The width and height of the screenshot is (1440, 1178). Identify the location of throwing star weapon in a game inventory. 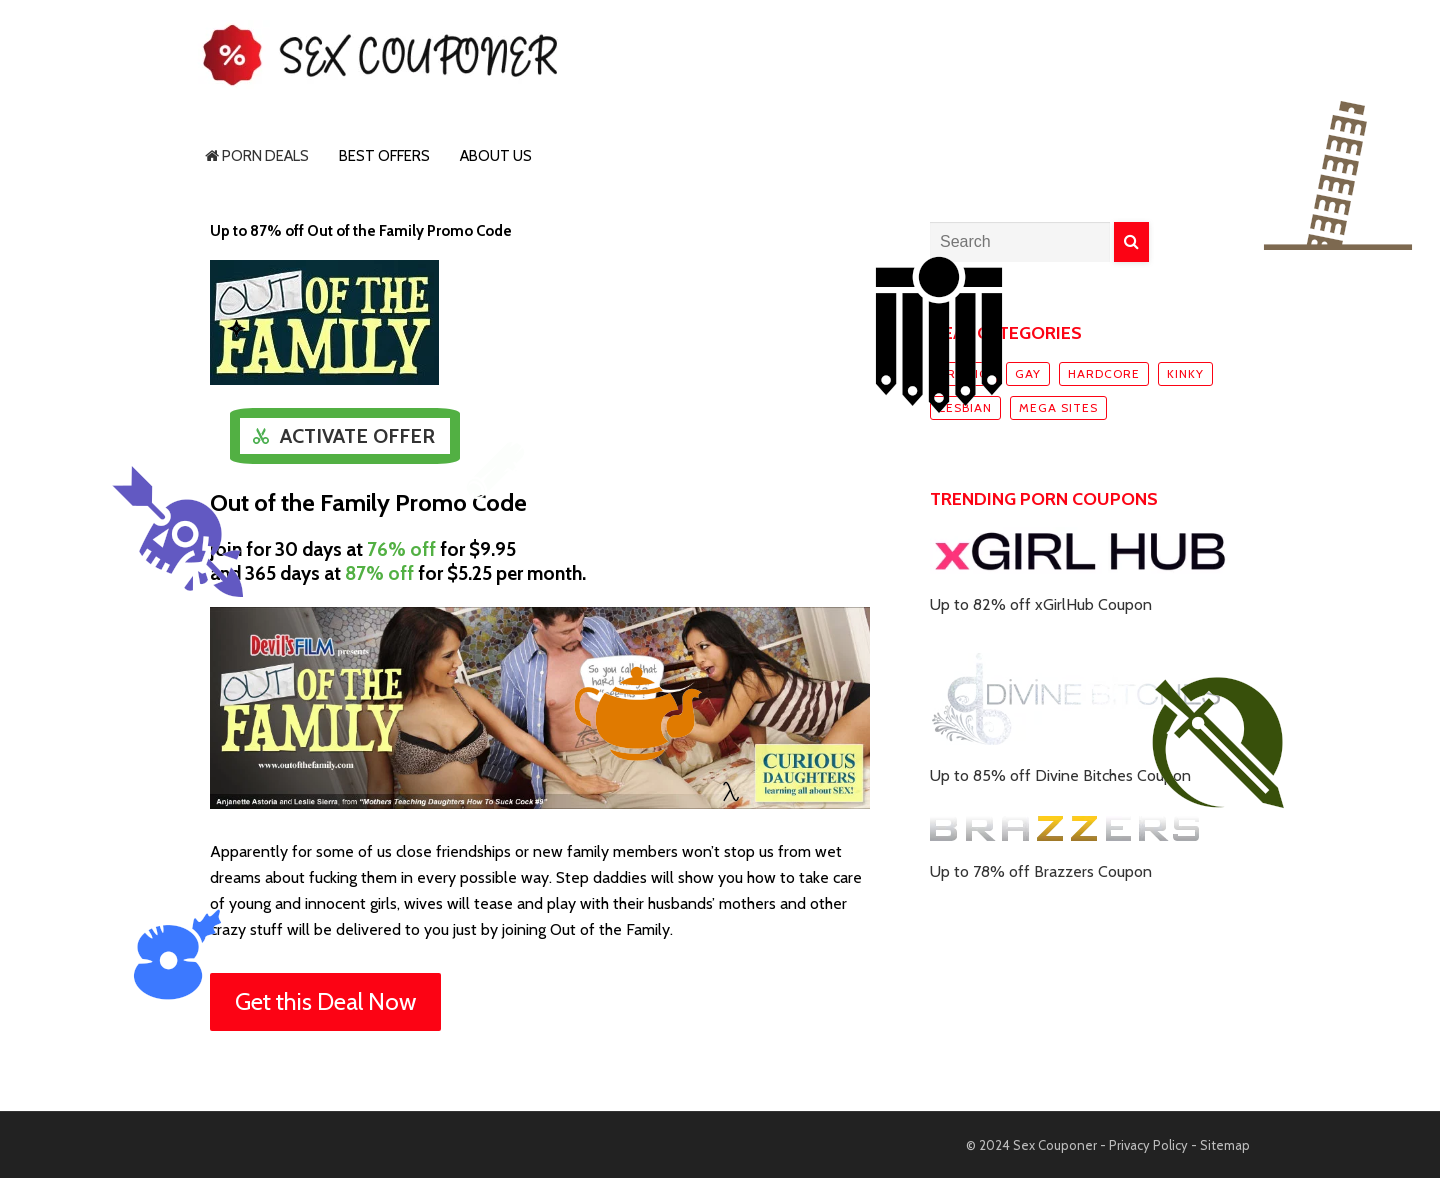
(236, 328).